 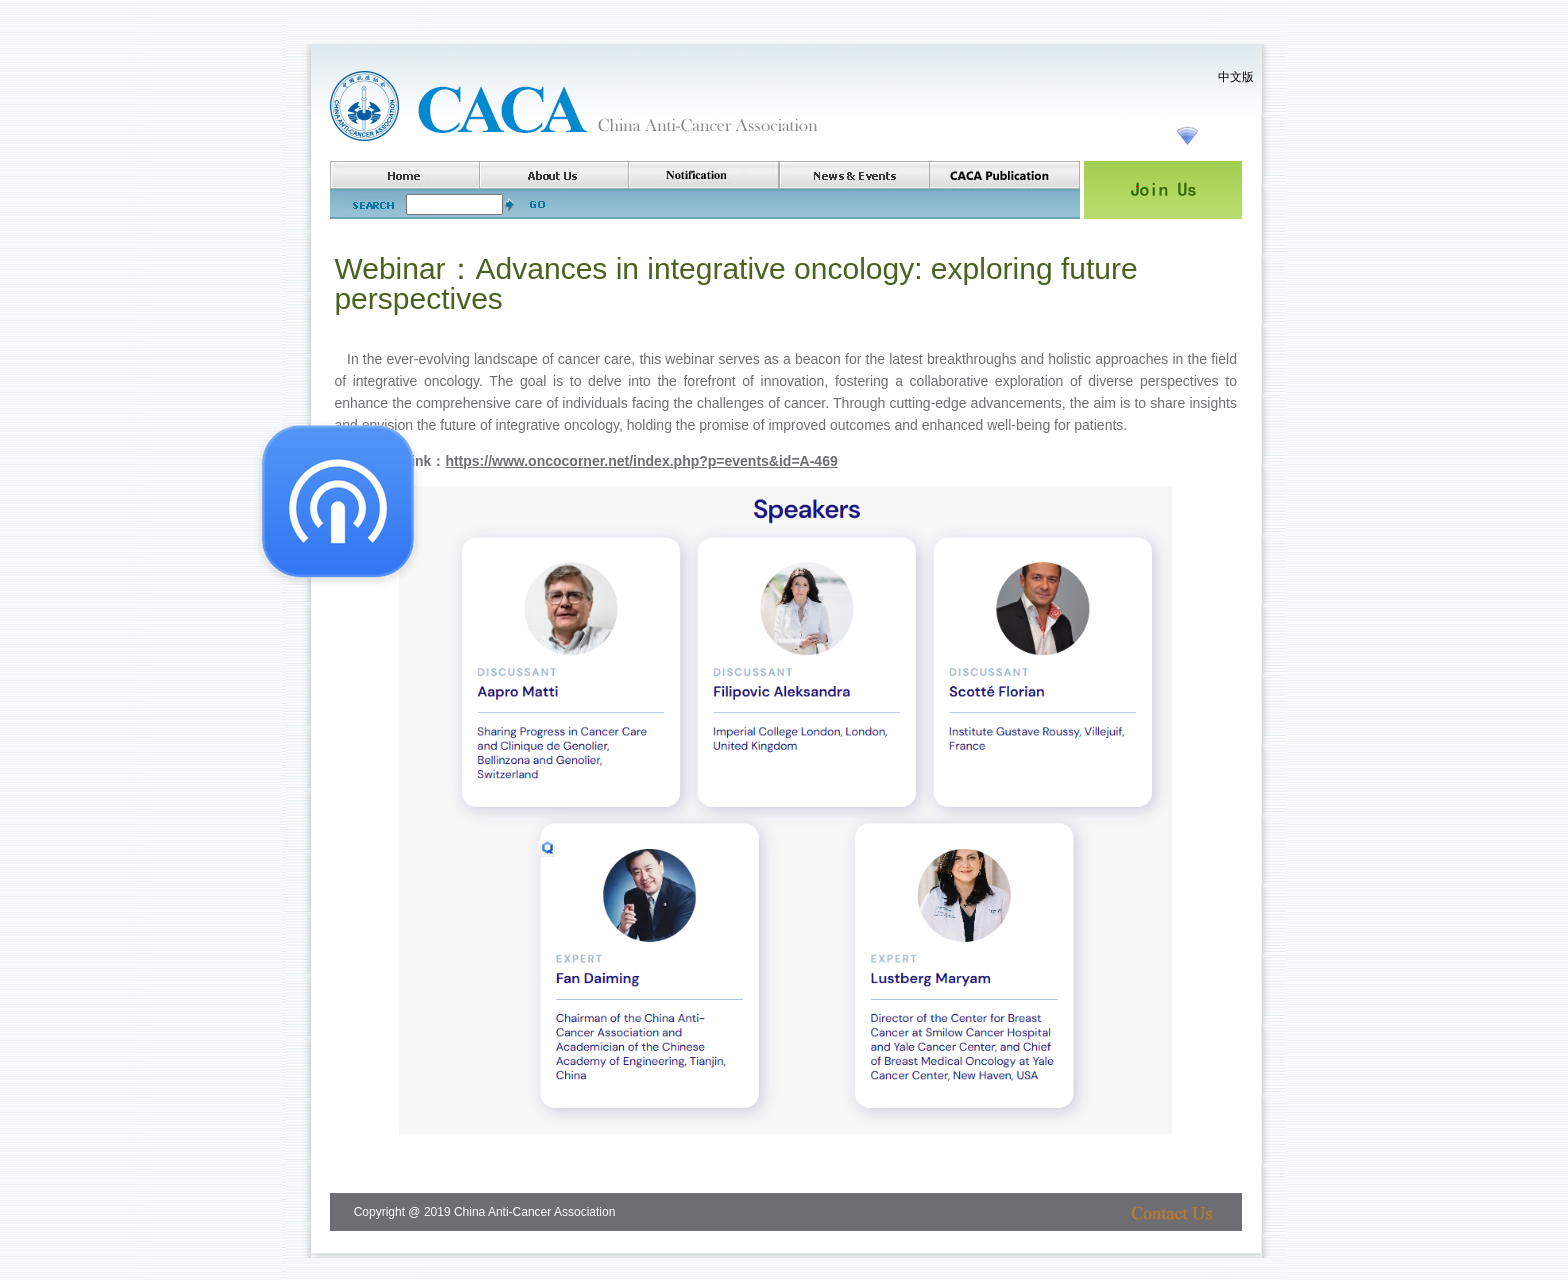 What do you see at coordinates (338, 504) in the screenshot?
I see `enable personal hotspot sharing` at bounding box center [338, 504].